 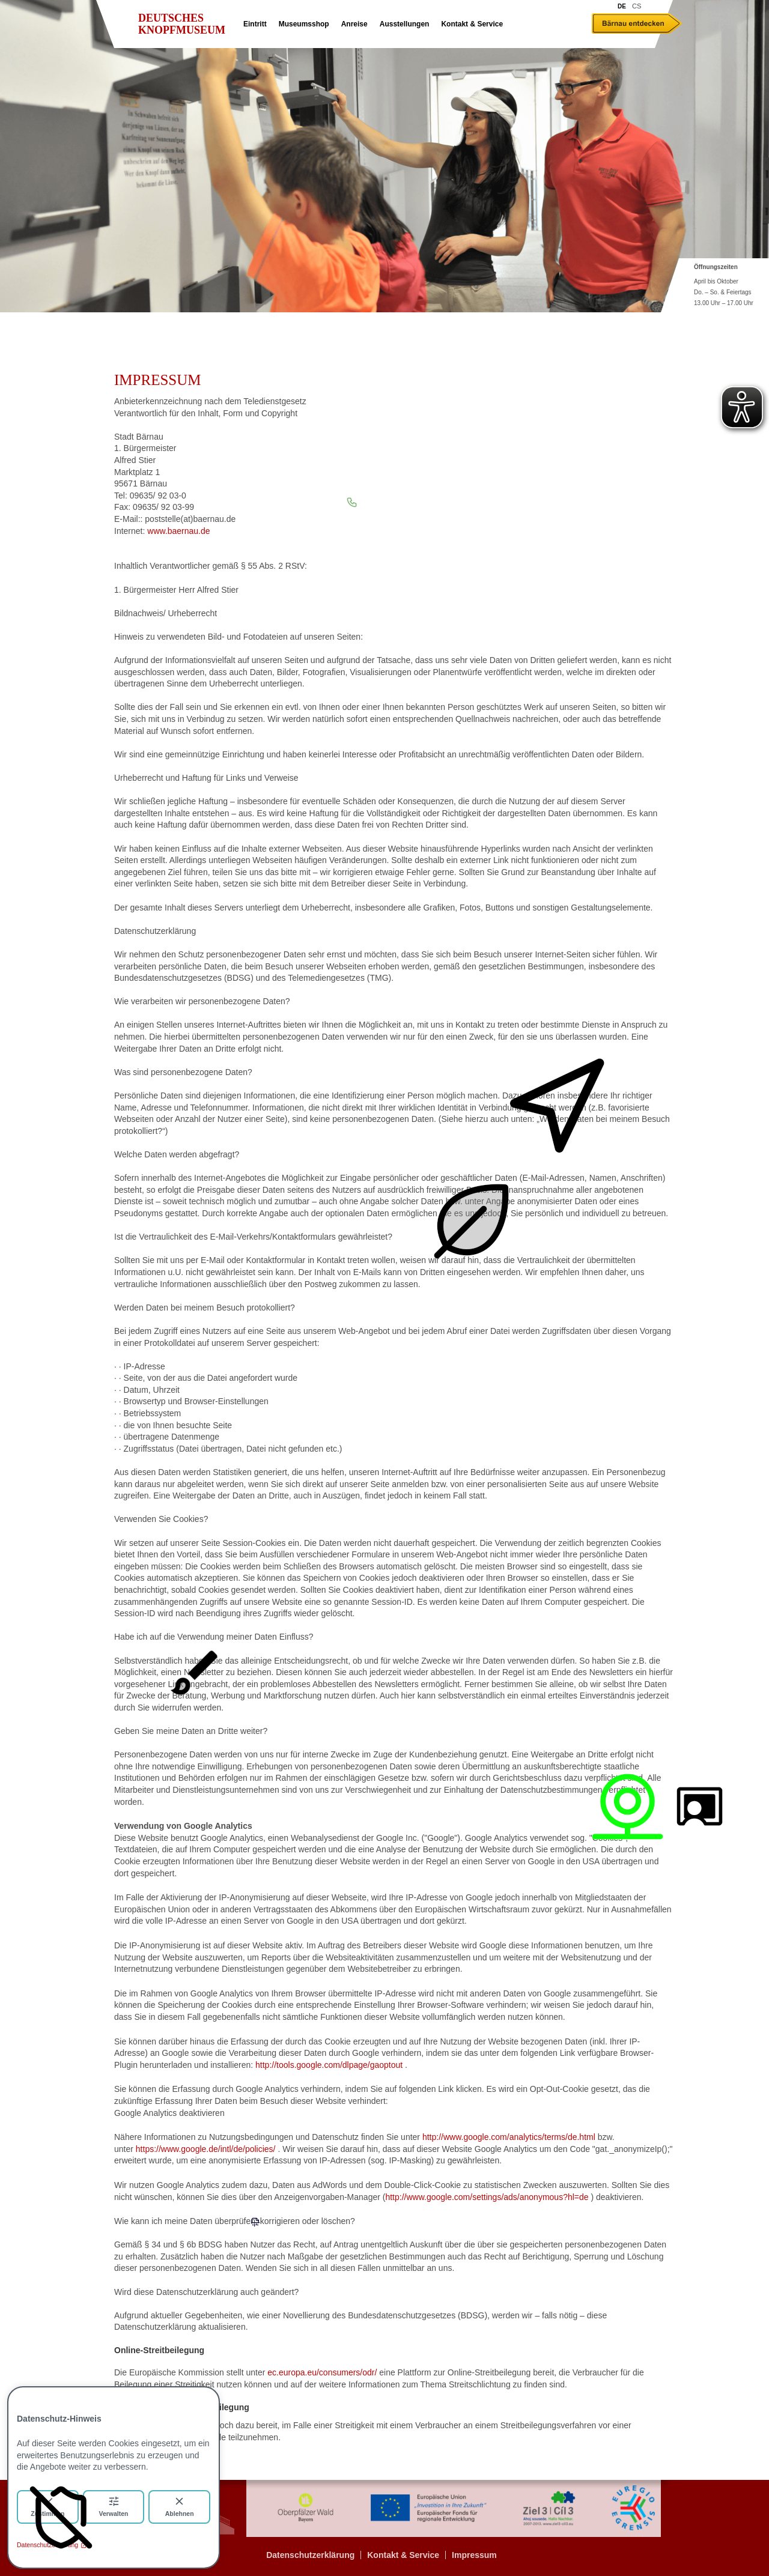 I want to click on access drawing or painting tools, so click(x=195, y=1673).